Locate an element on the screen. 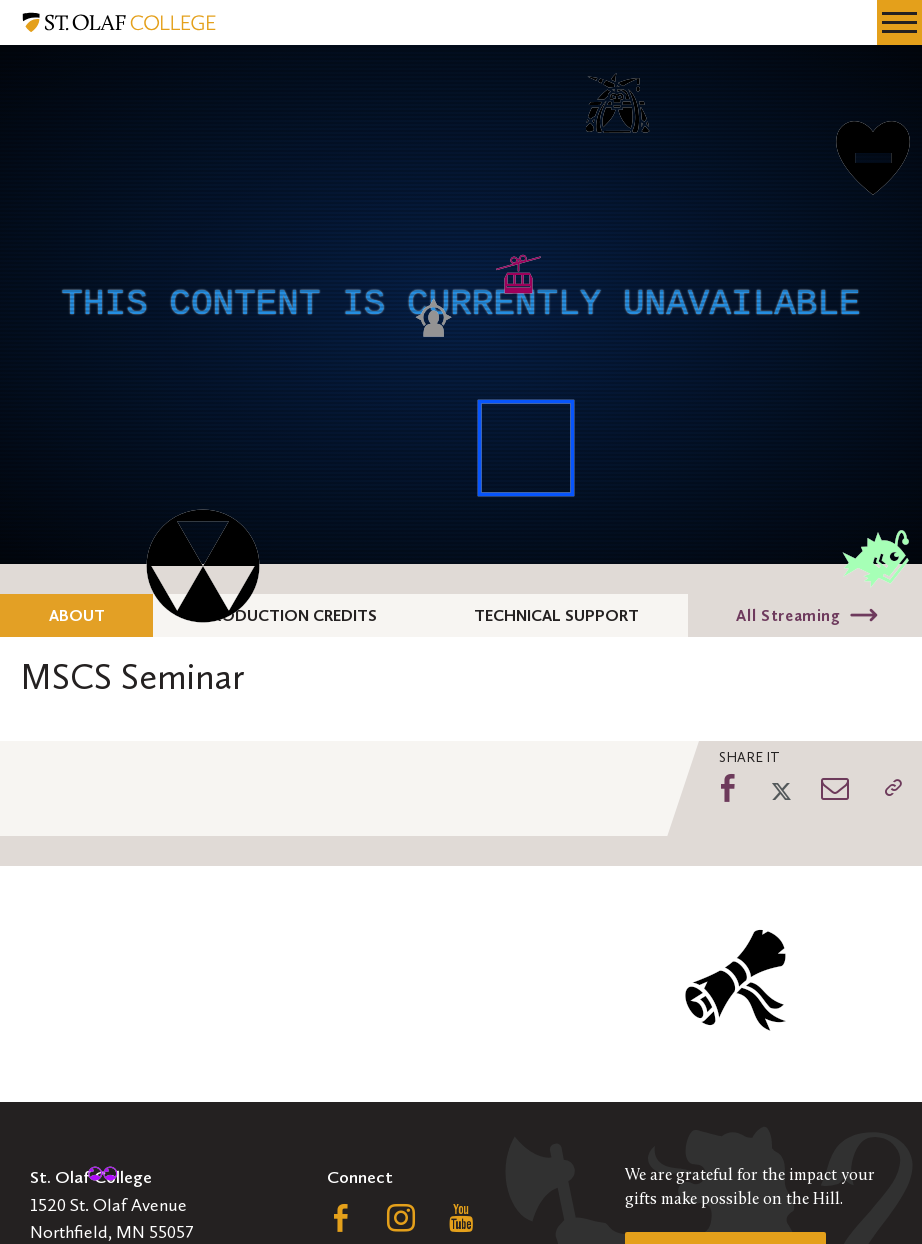  indicates a fallout shelter location is located at coordinates (203, 566).